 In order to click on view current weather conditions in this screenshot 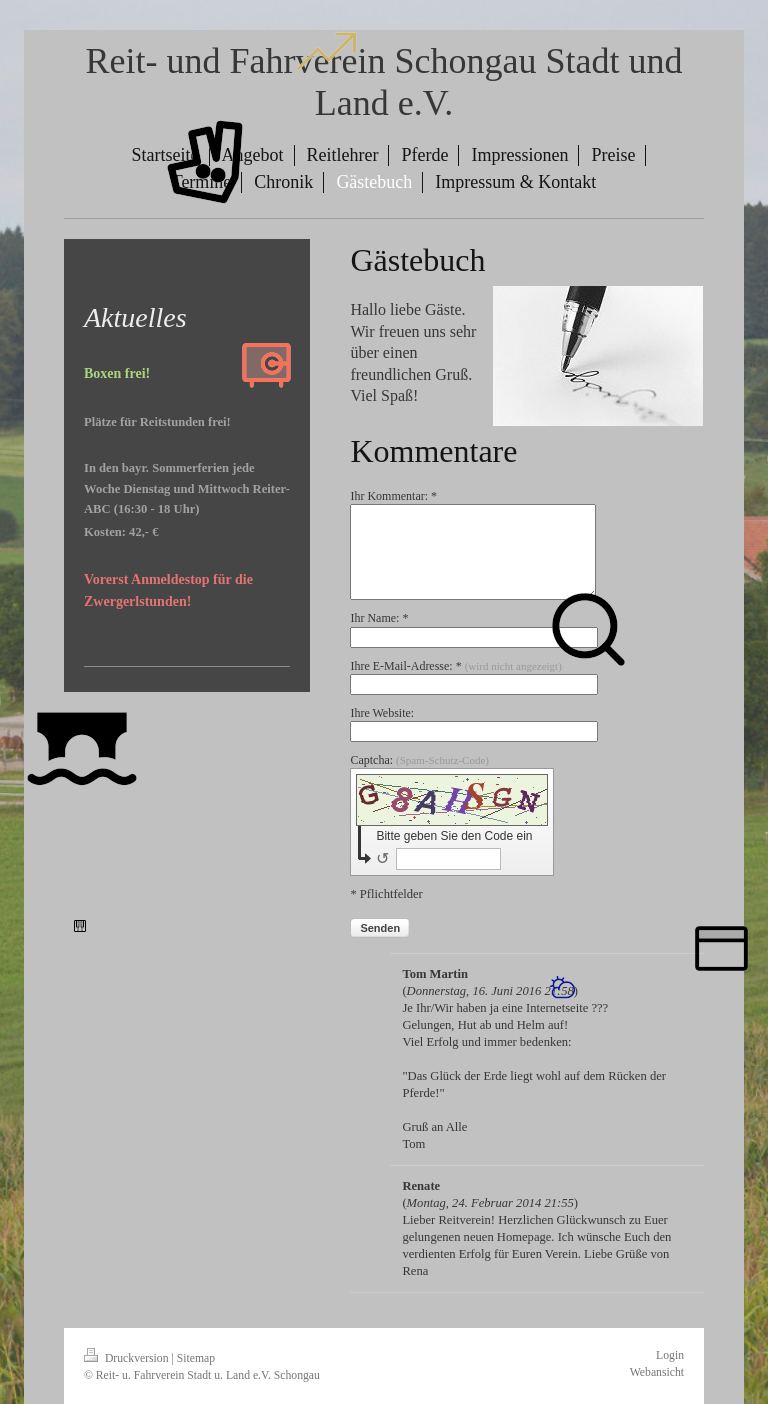, I will do `click(562, 987)`.